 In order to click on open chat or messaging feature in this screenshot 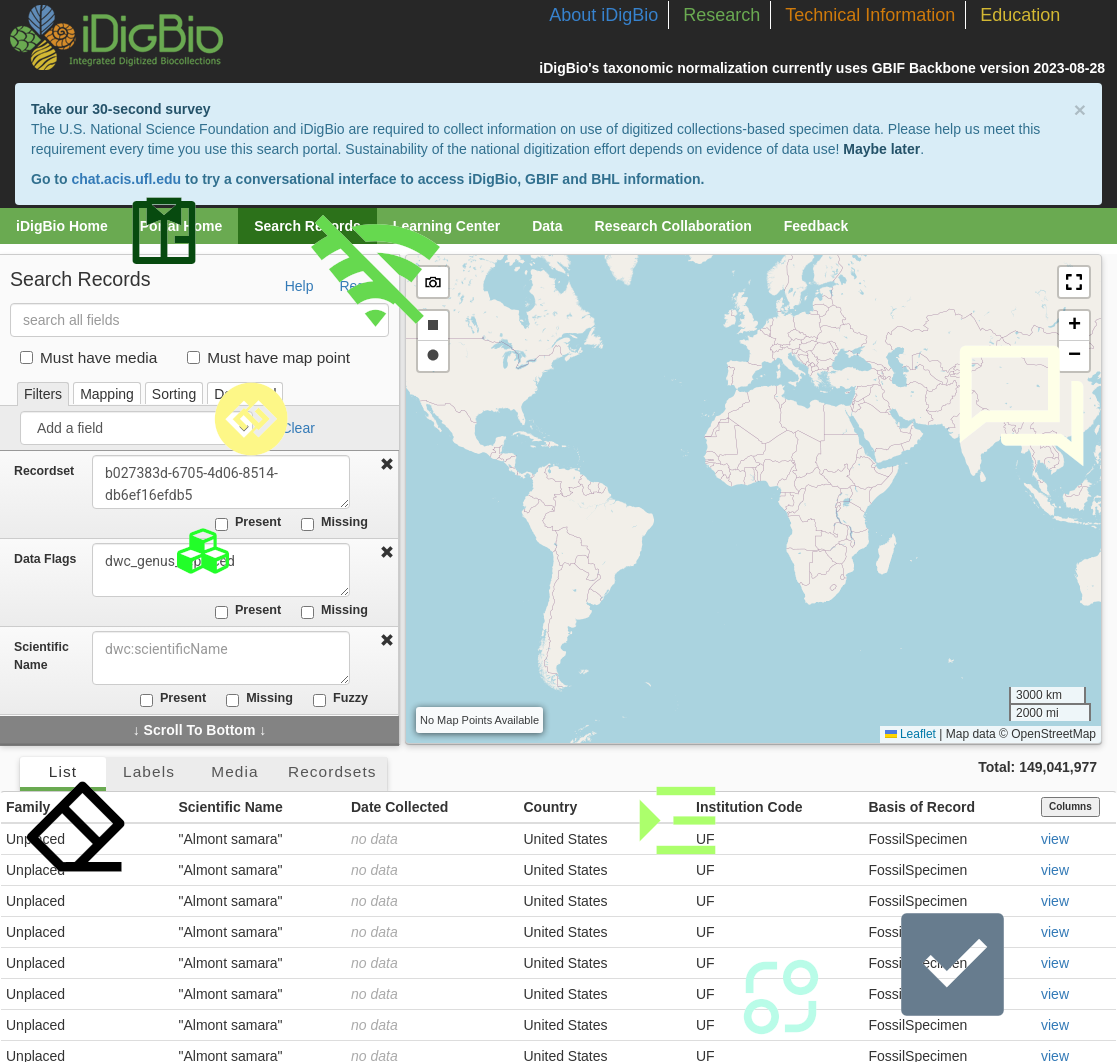, I will do `click(1024, 404)`.